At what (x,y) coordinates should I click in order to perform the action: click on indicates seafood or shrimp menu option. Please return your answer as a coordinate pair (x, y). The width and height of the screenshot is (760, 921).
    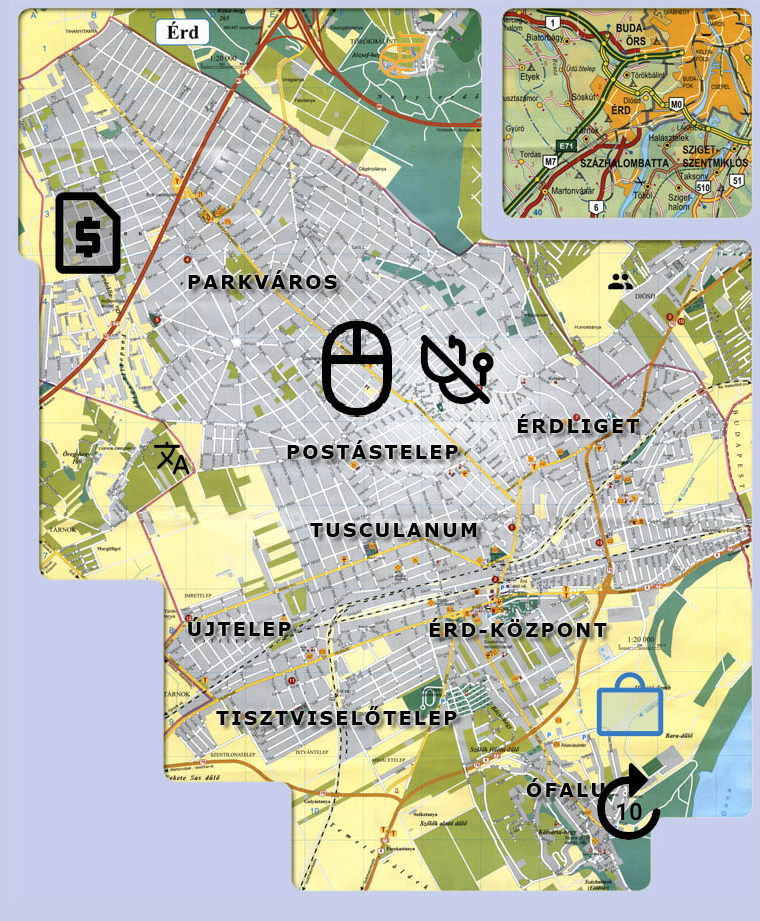
    Looking at the image, I should click on (403, 55).